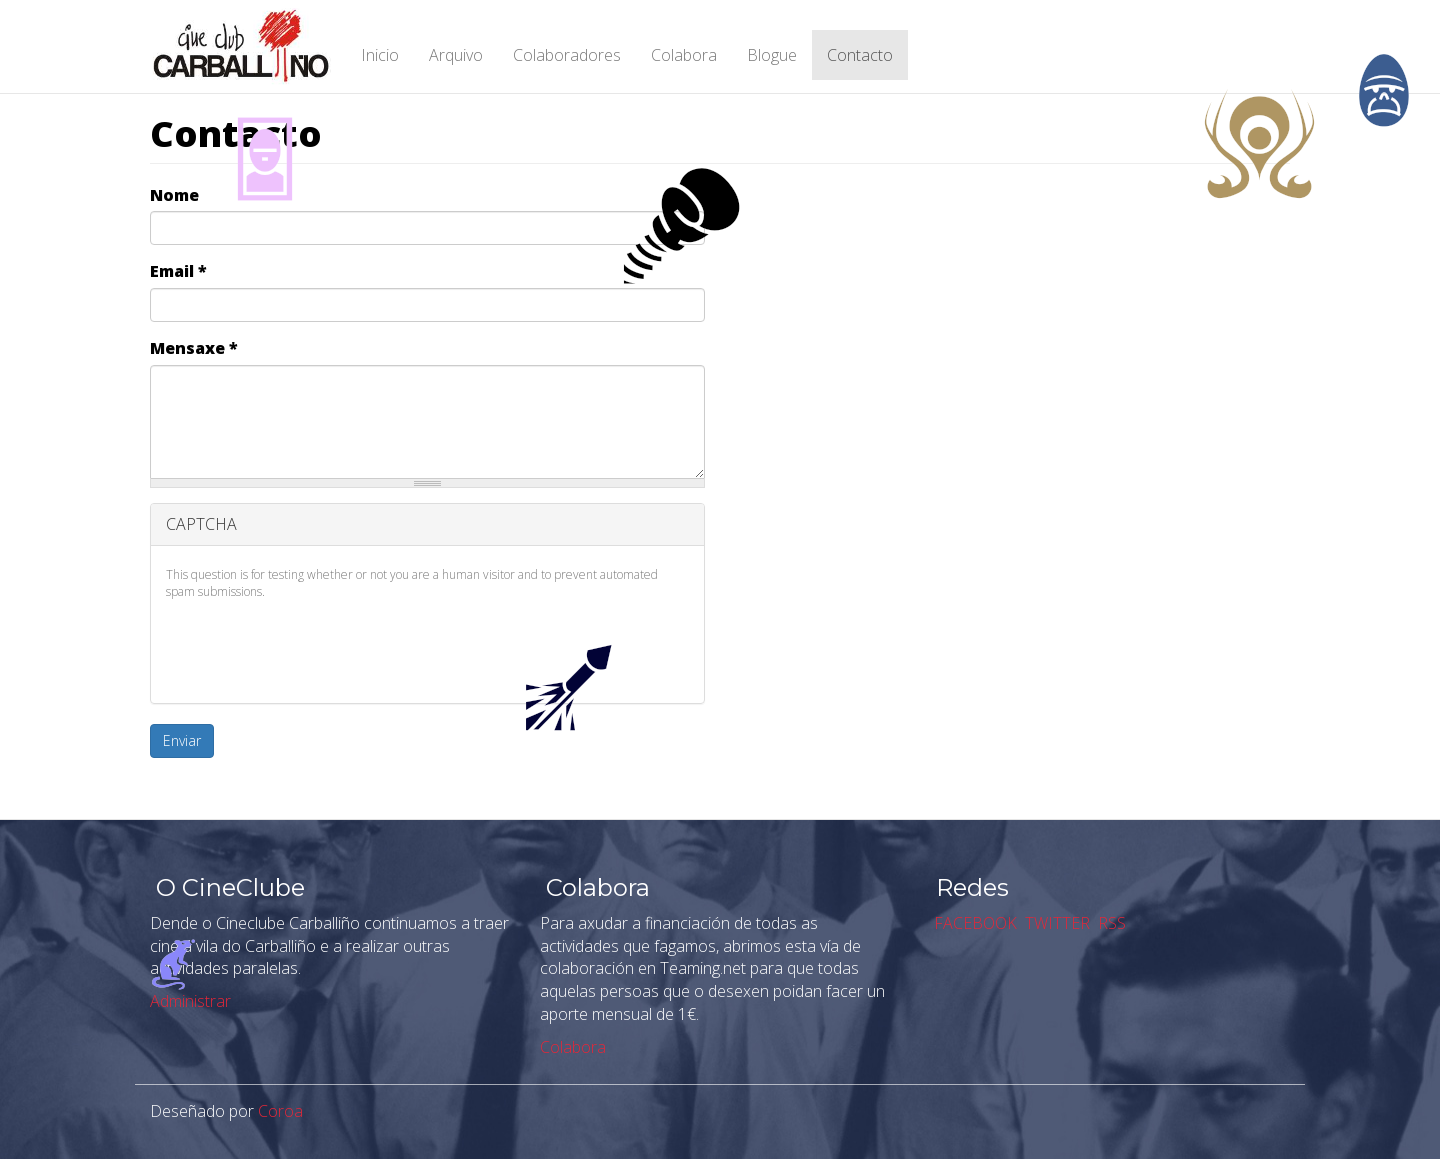 The width and height of the screenshot is (1440, 1159). What do you see at coordinates (265, 159) in the screenshot?
I see `view user profile or account` at bounding box center [265, 159].